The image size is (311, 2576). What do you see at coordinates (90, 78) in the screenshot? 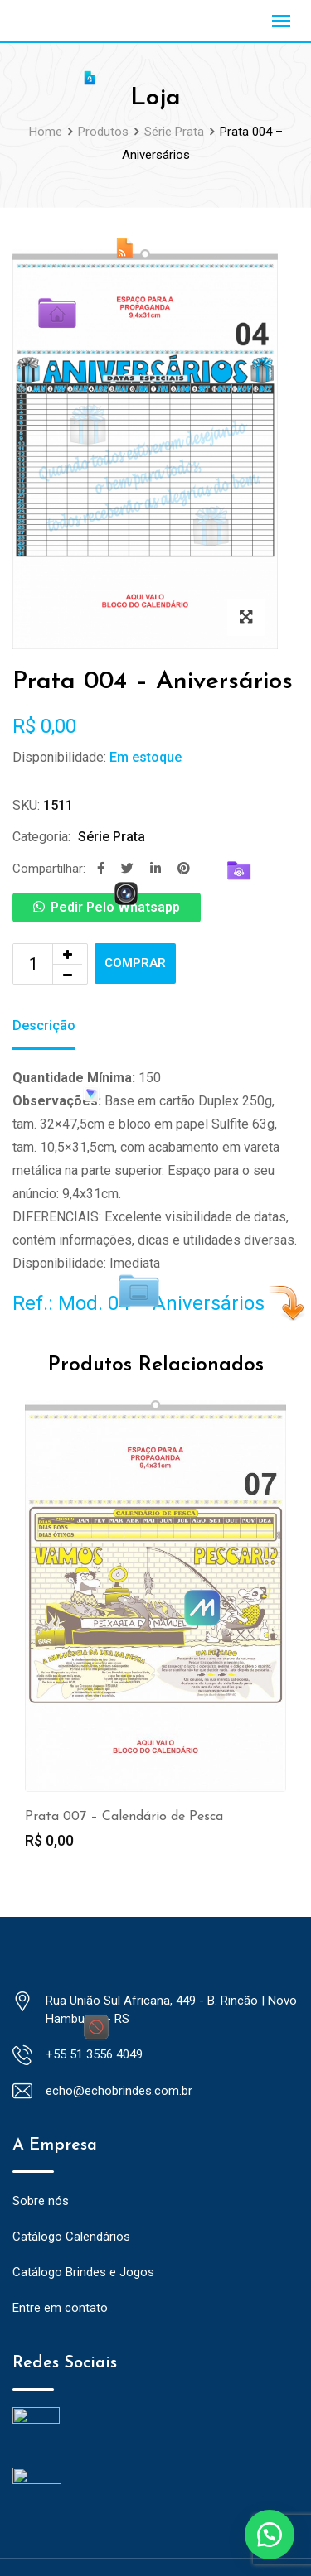
I see `a PGP-encrypted file` at bounding box center [90, 78].